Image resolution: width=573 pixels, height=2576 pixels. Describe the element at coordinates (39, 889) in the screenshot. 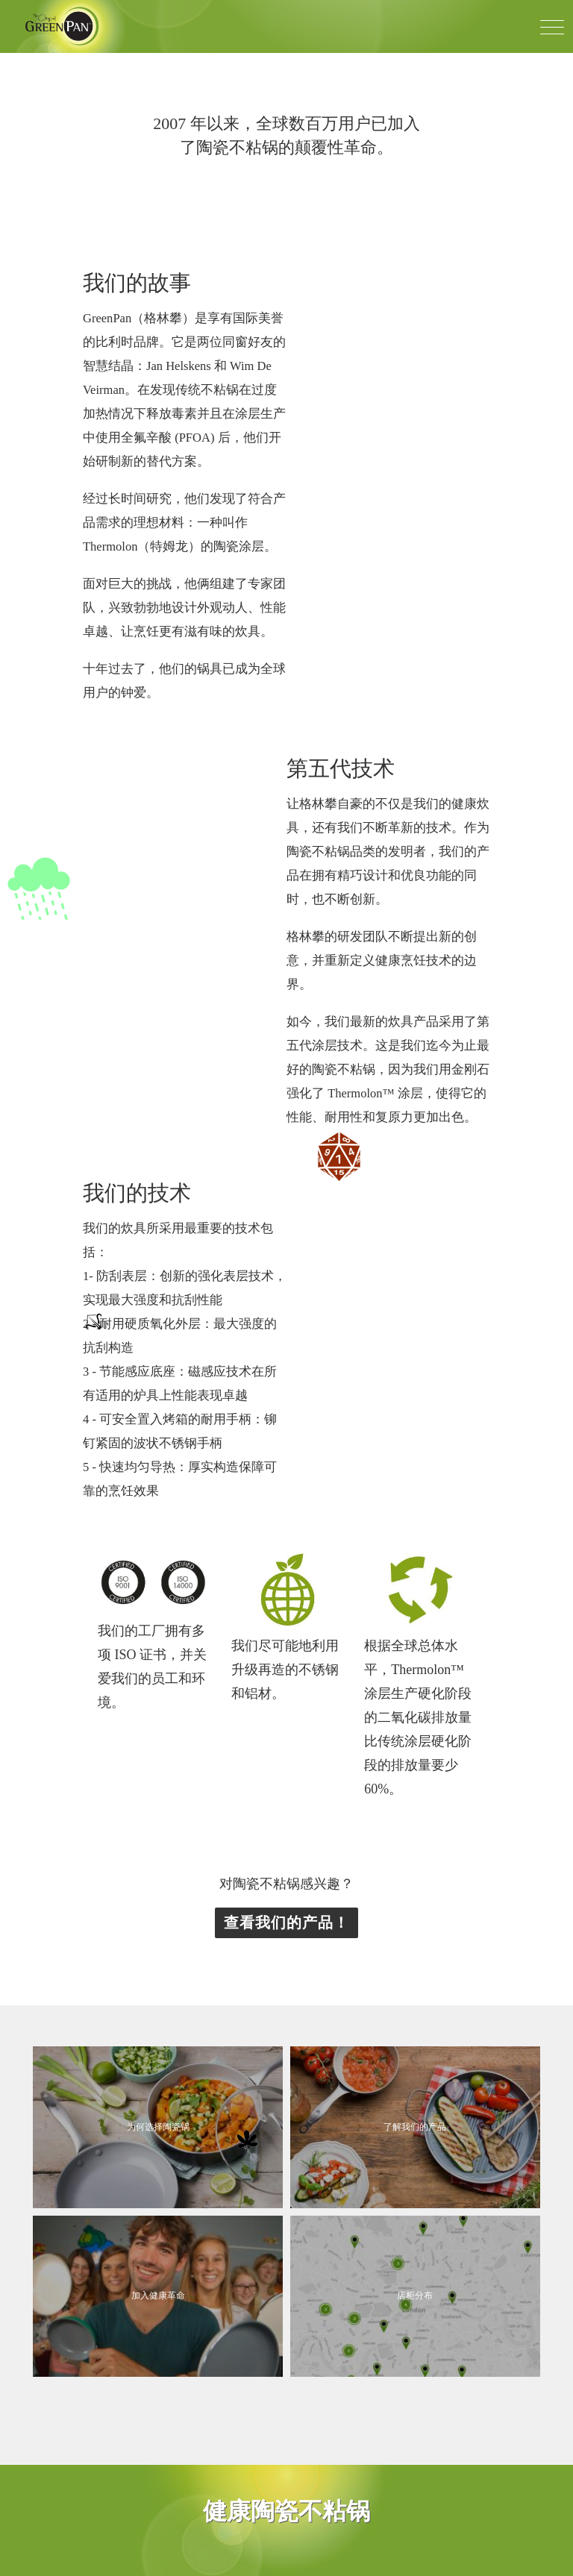

I see `indicates rainy weather conditions` at that location.